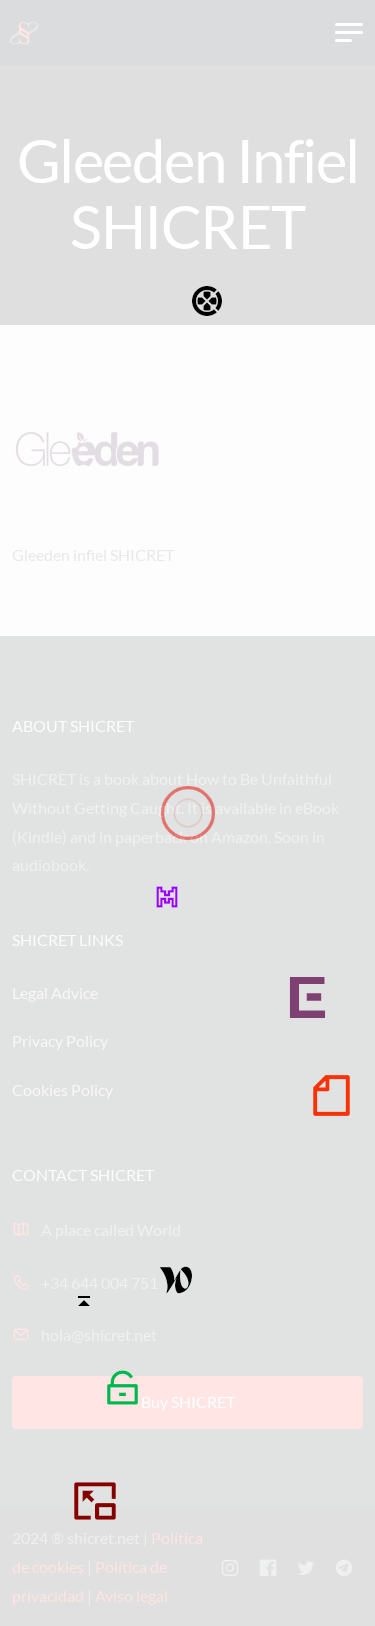  I want to click on view or open a document, so click(331, 1095).